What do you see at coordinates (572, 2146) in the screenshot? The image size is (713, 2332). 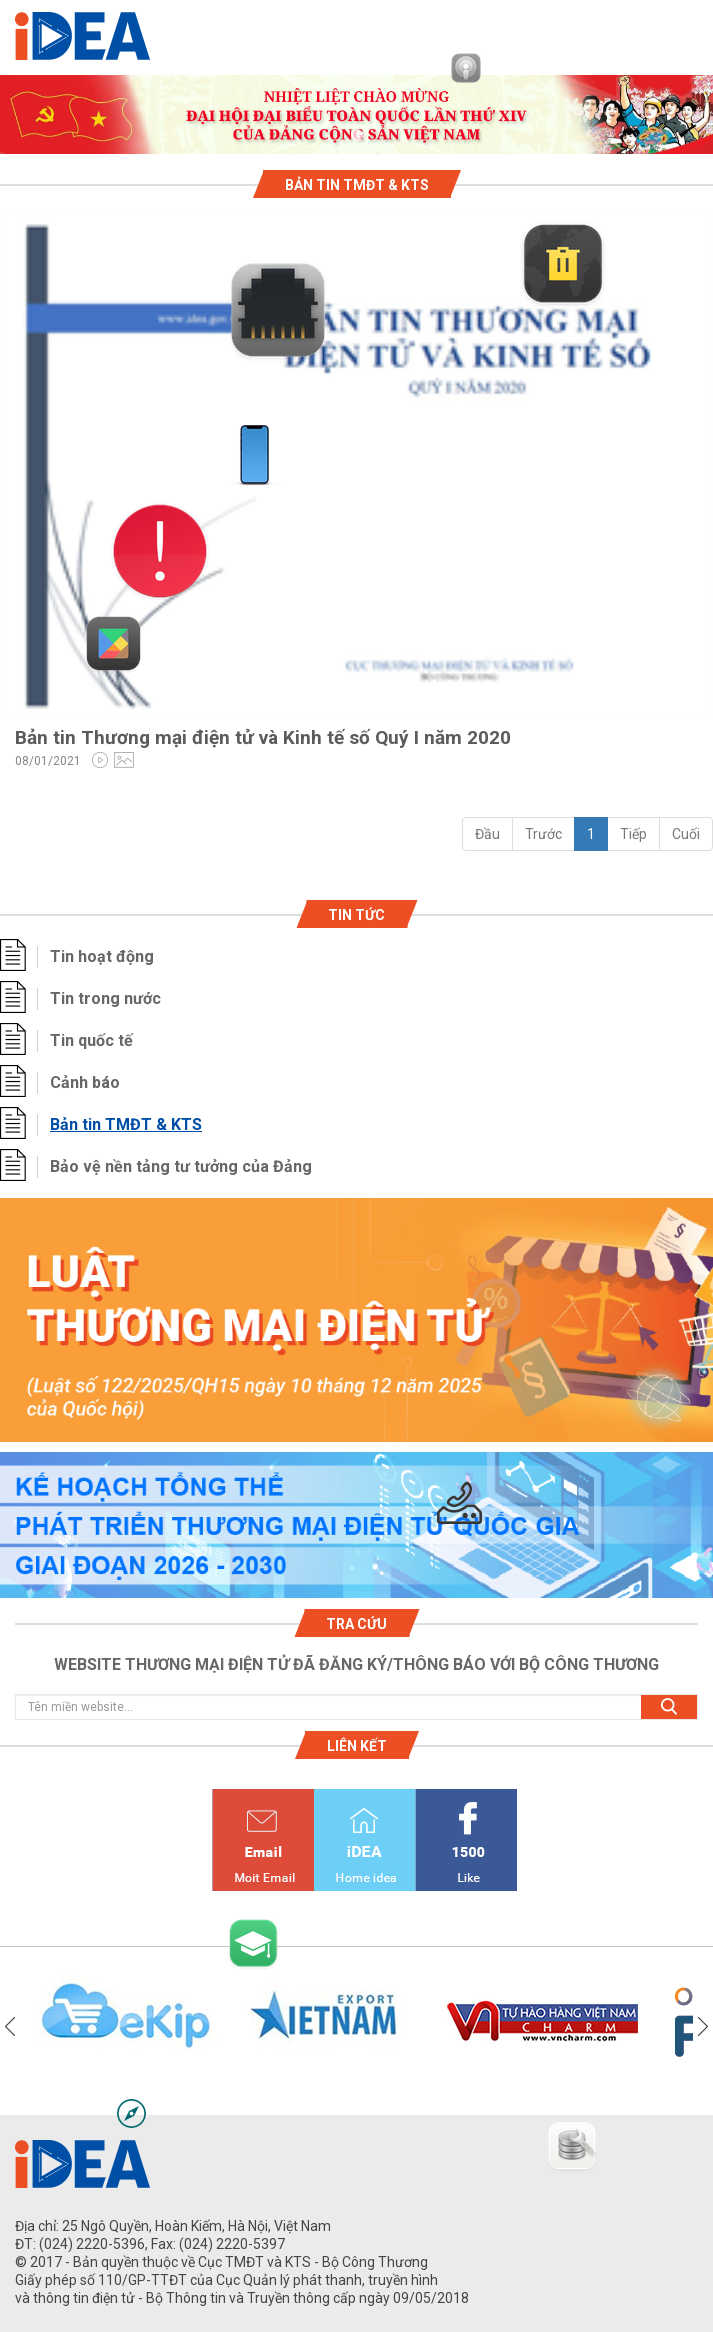 I see `open database administration settings` at bounding box center [572, 2146].